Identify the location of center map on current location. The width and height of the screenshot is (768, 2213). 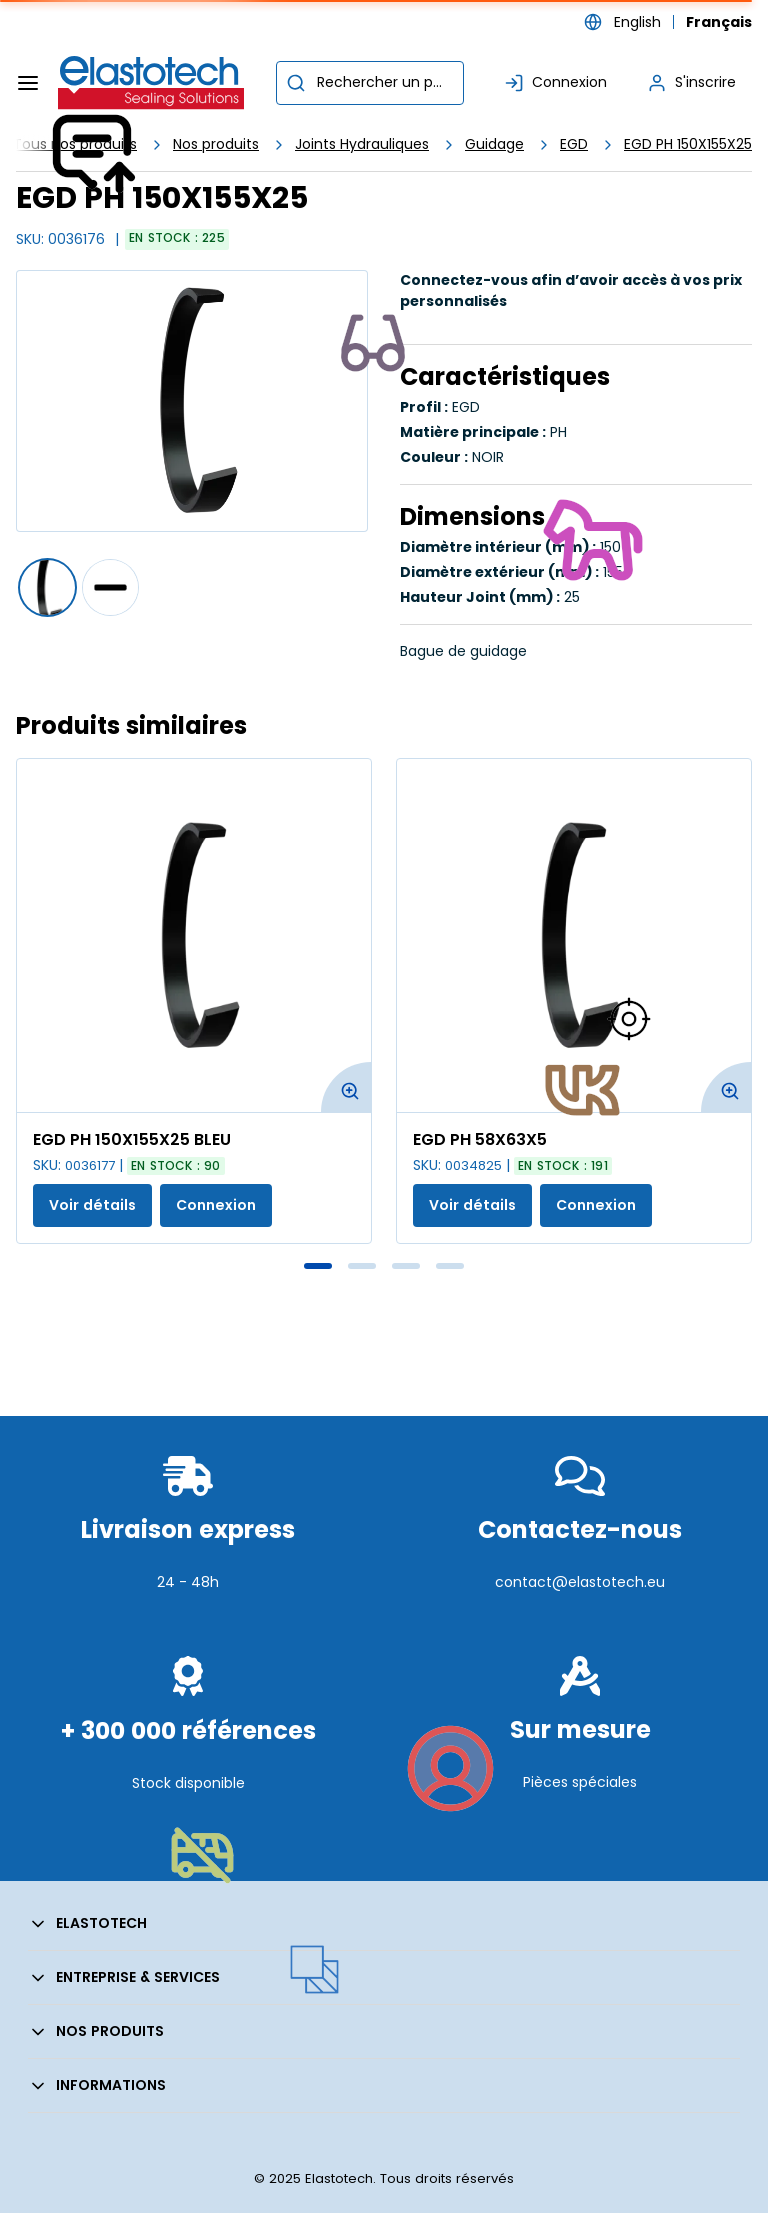
(629, 1019).